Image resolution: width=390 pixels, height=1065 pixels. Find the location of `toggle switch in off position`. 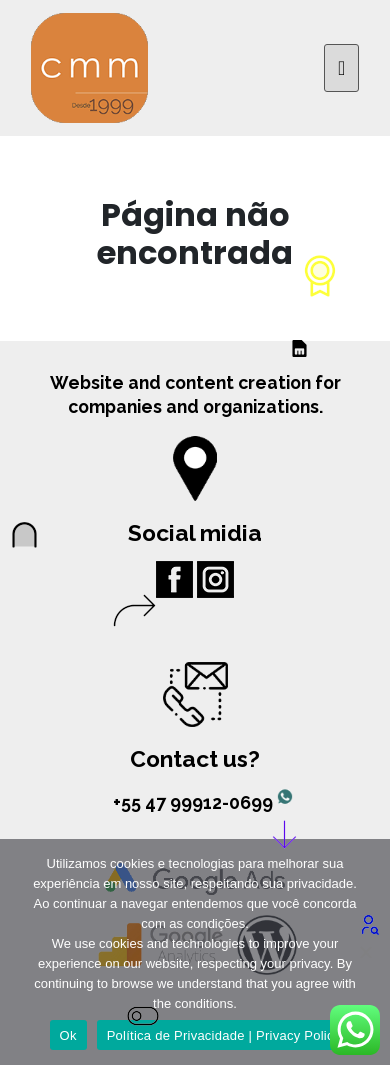

toggle switch in off position is located at coordinates (143, 1016).